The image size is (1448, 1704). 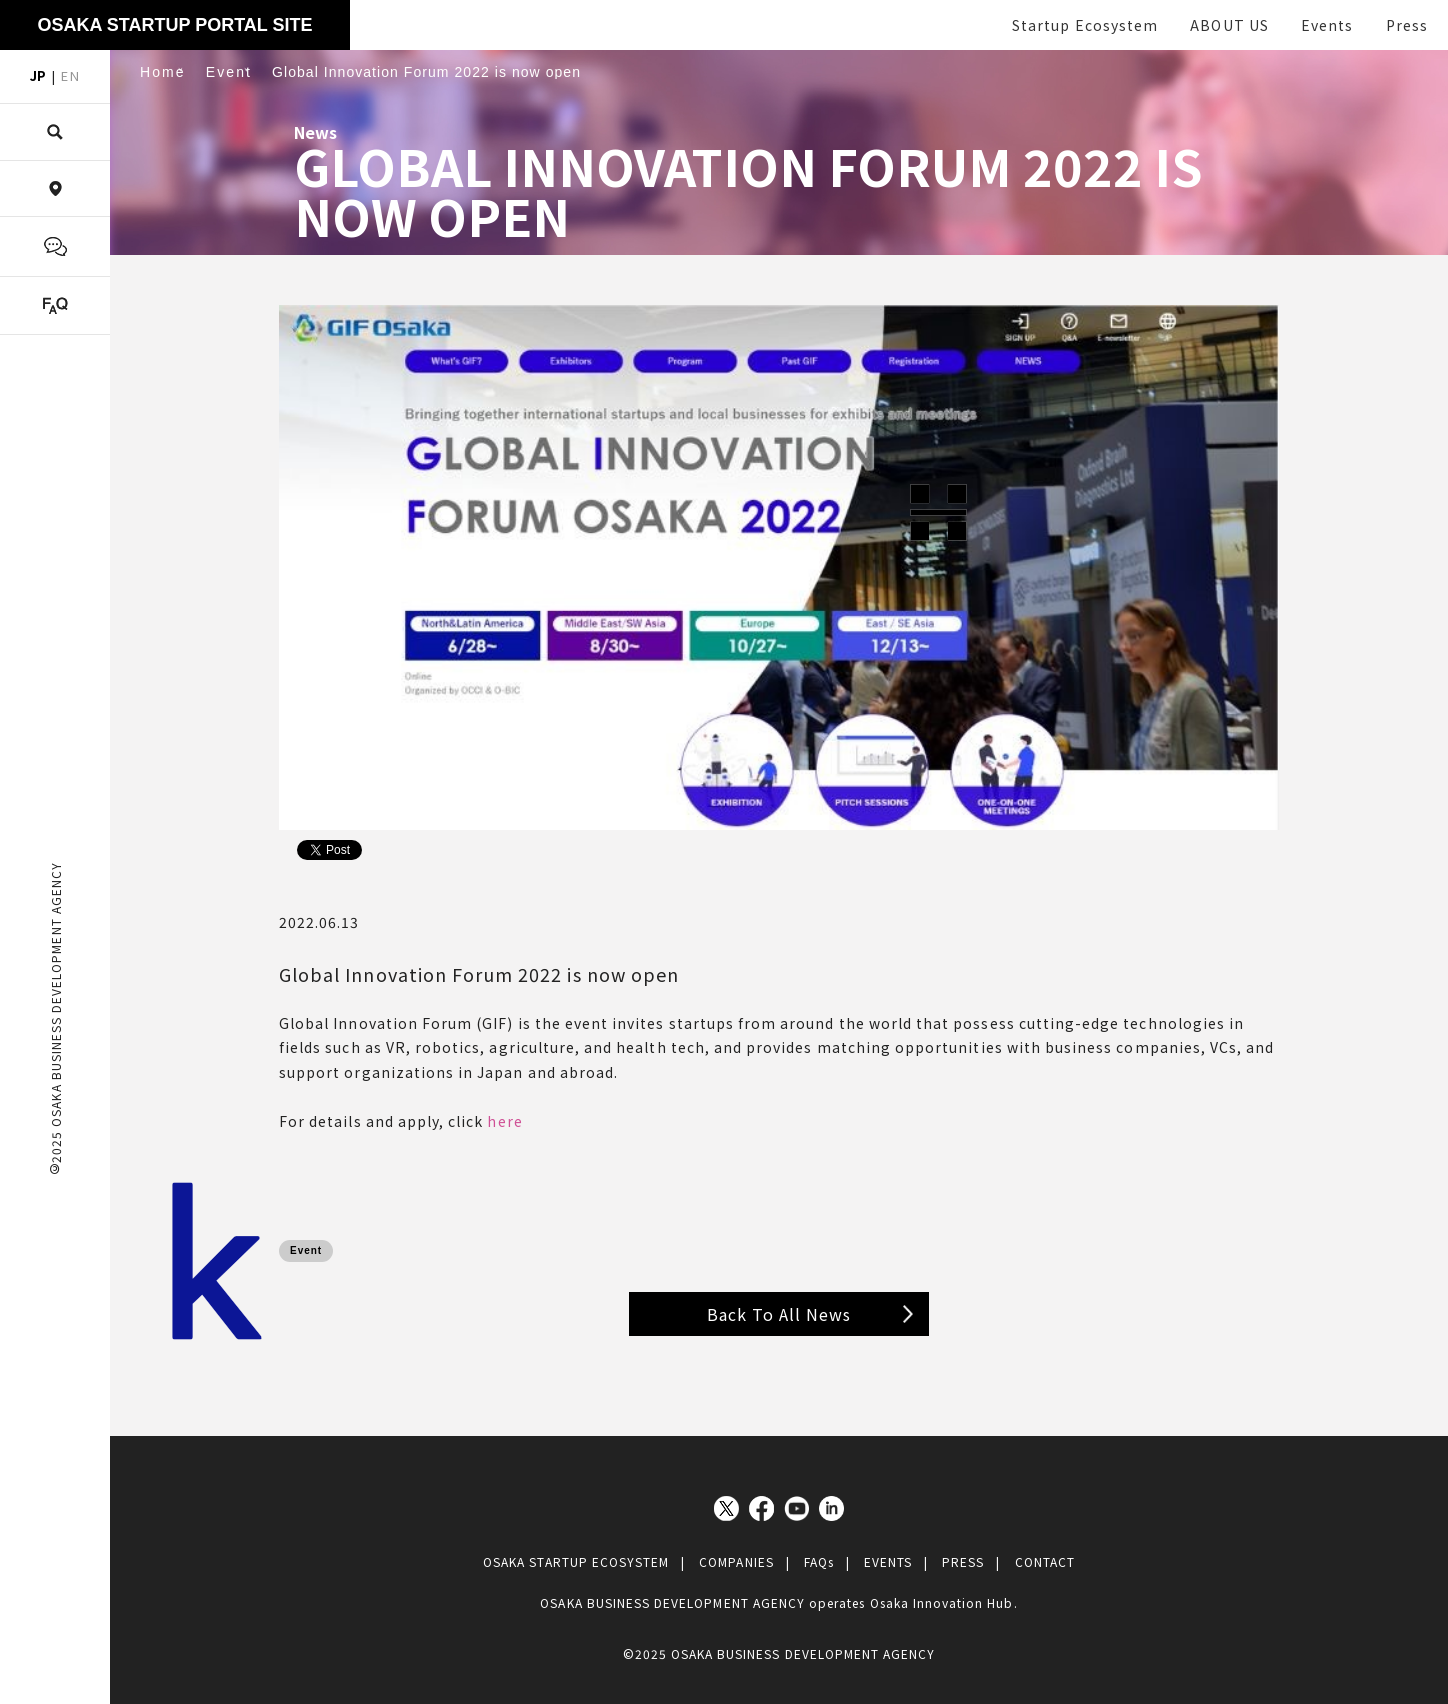 What do you see at coordinates (217, 1261) in the screenshot?
I see `link to kaggle profile or account` at bounding box center [217, 1261].